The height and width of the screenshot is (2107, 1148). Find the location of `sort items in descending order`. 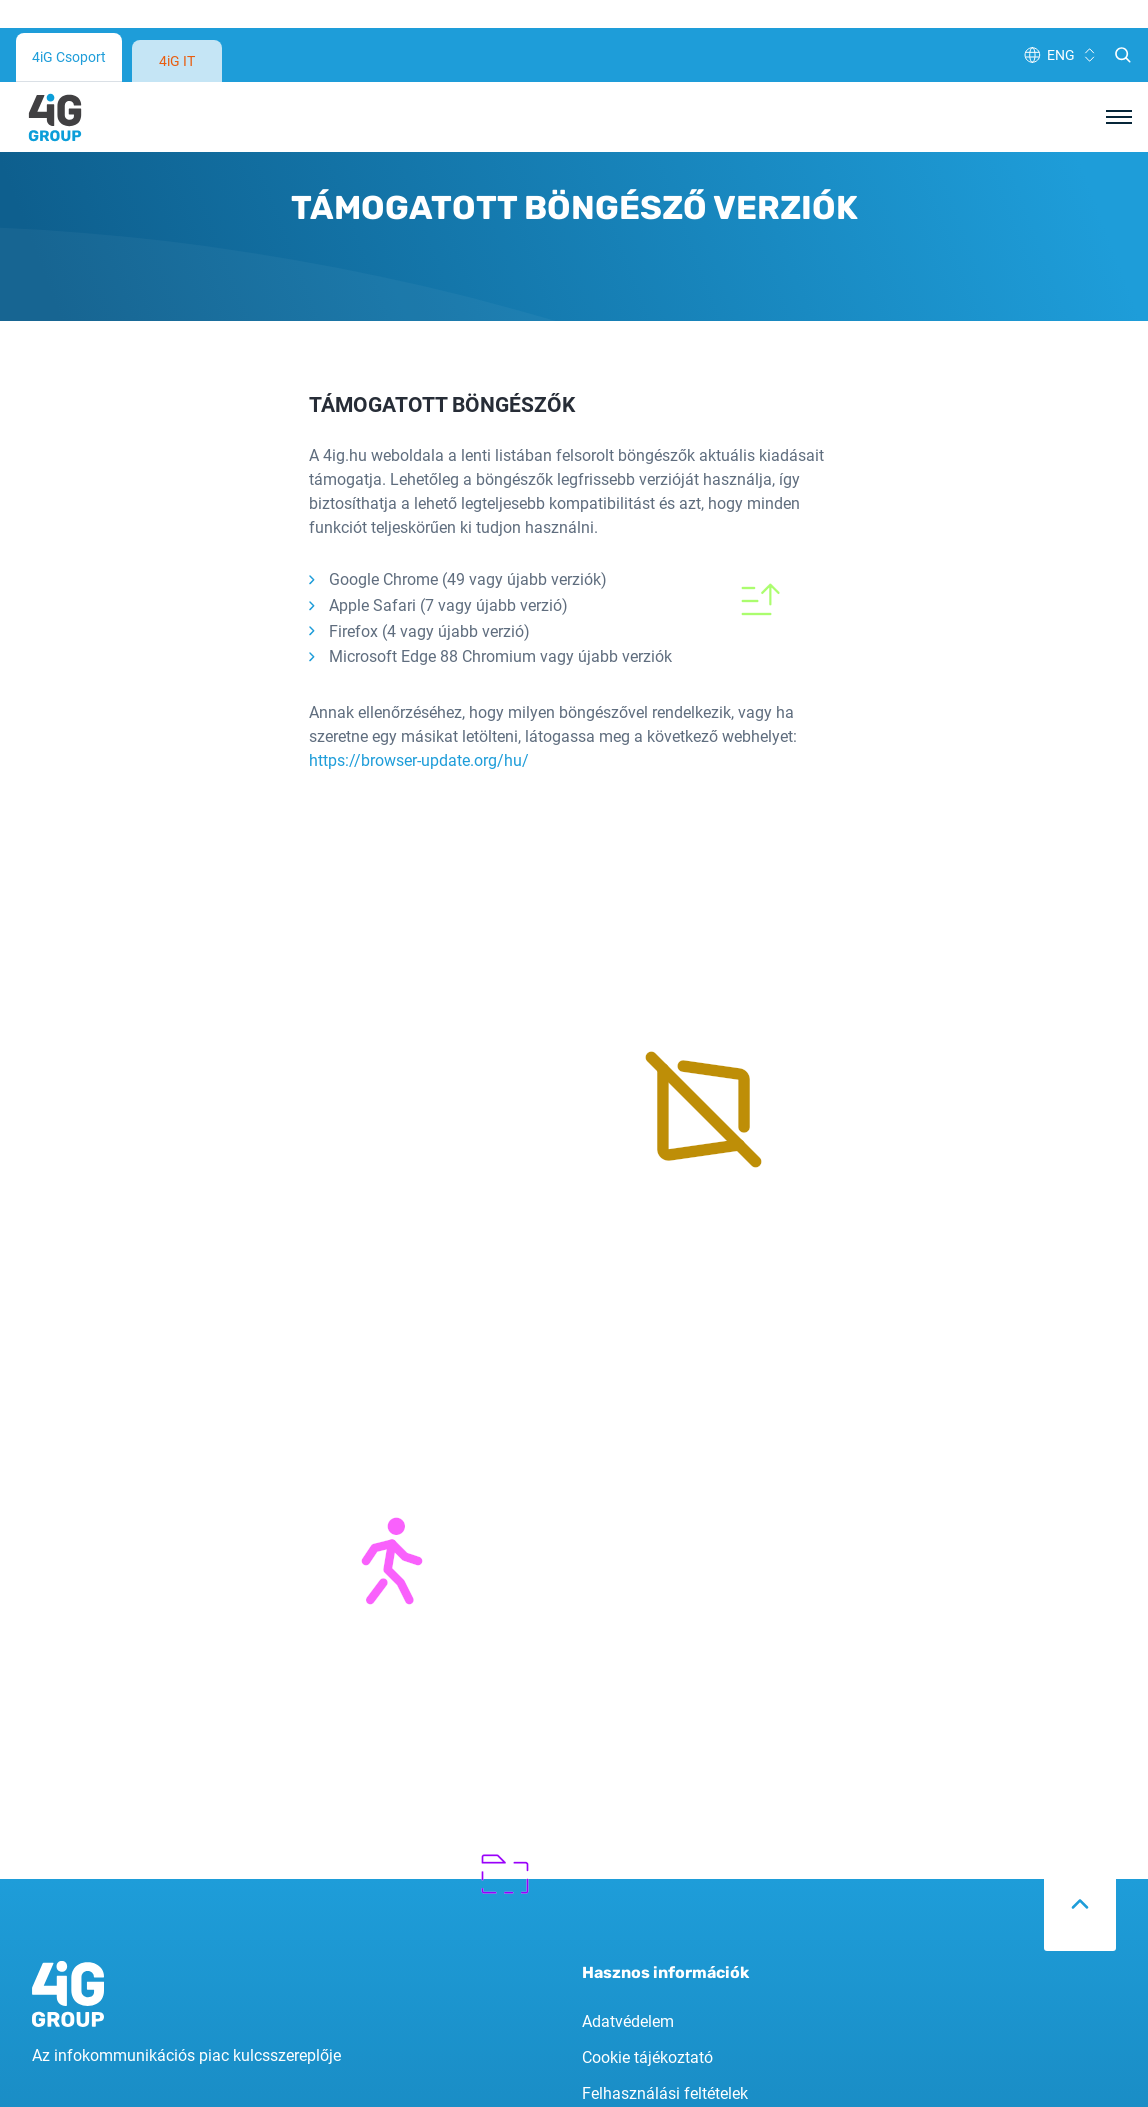

sort items in descending order is located at coordinates (759, 601).